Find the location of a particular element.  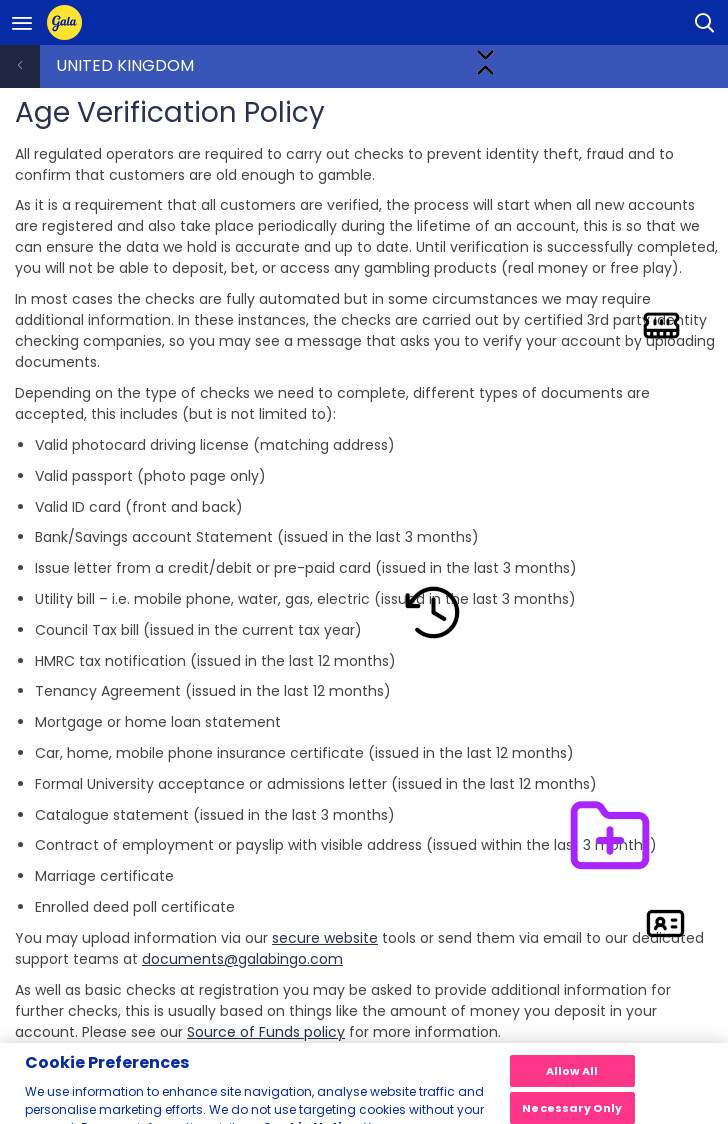

view history or recent activity is located at coordinates (433, 612).